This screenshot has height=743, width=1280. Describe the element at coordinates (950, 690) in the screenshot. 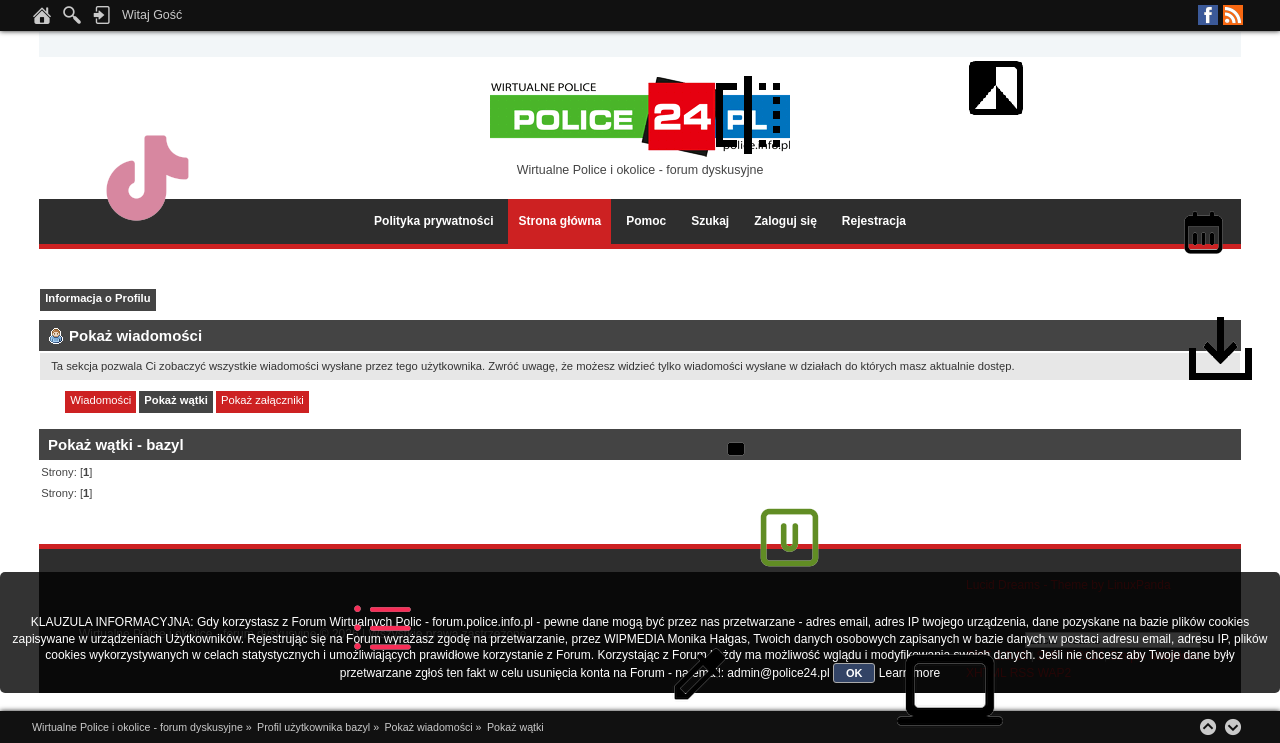

I see `access desktop or computer settings` at that location.